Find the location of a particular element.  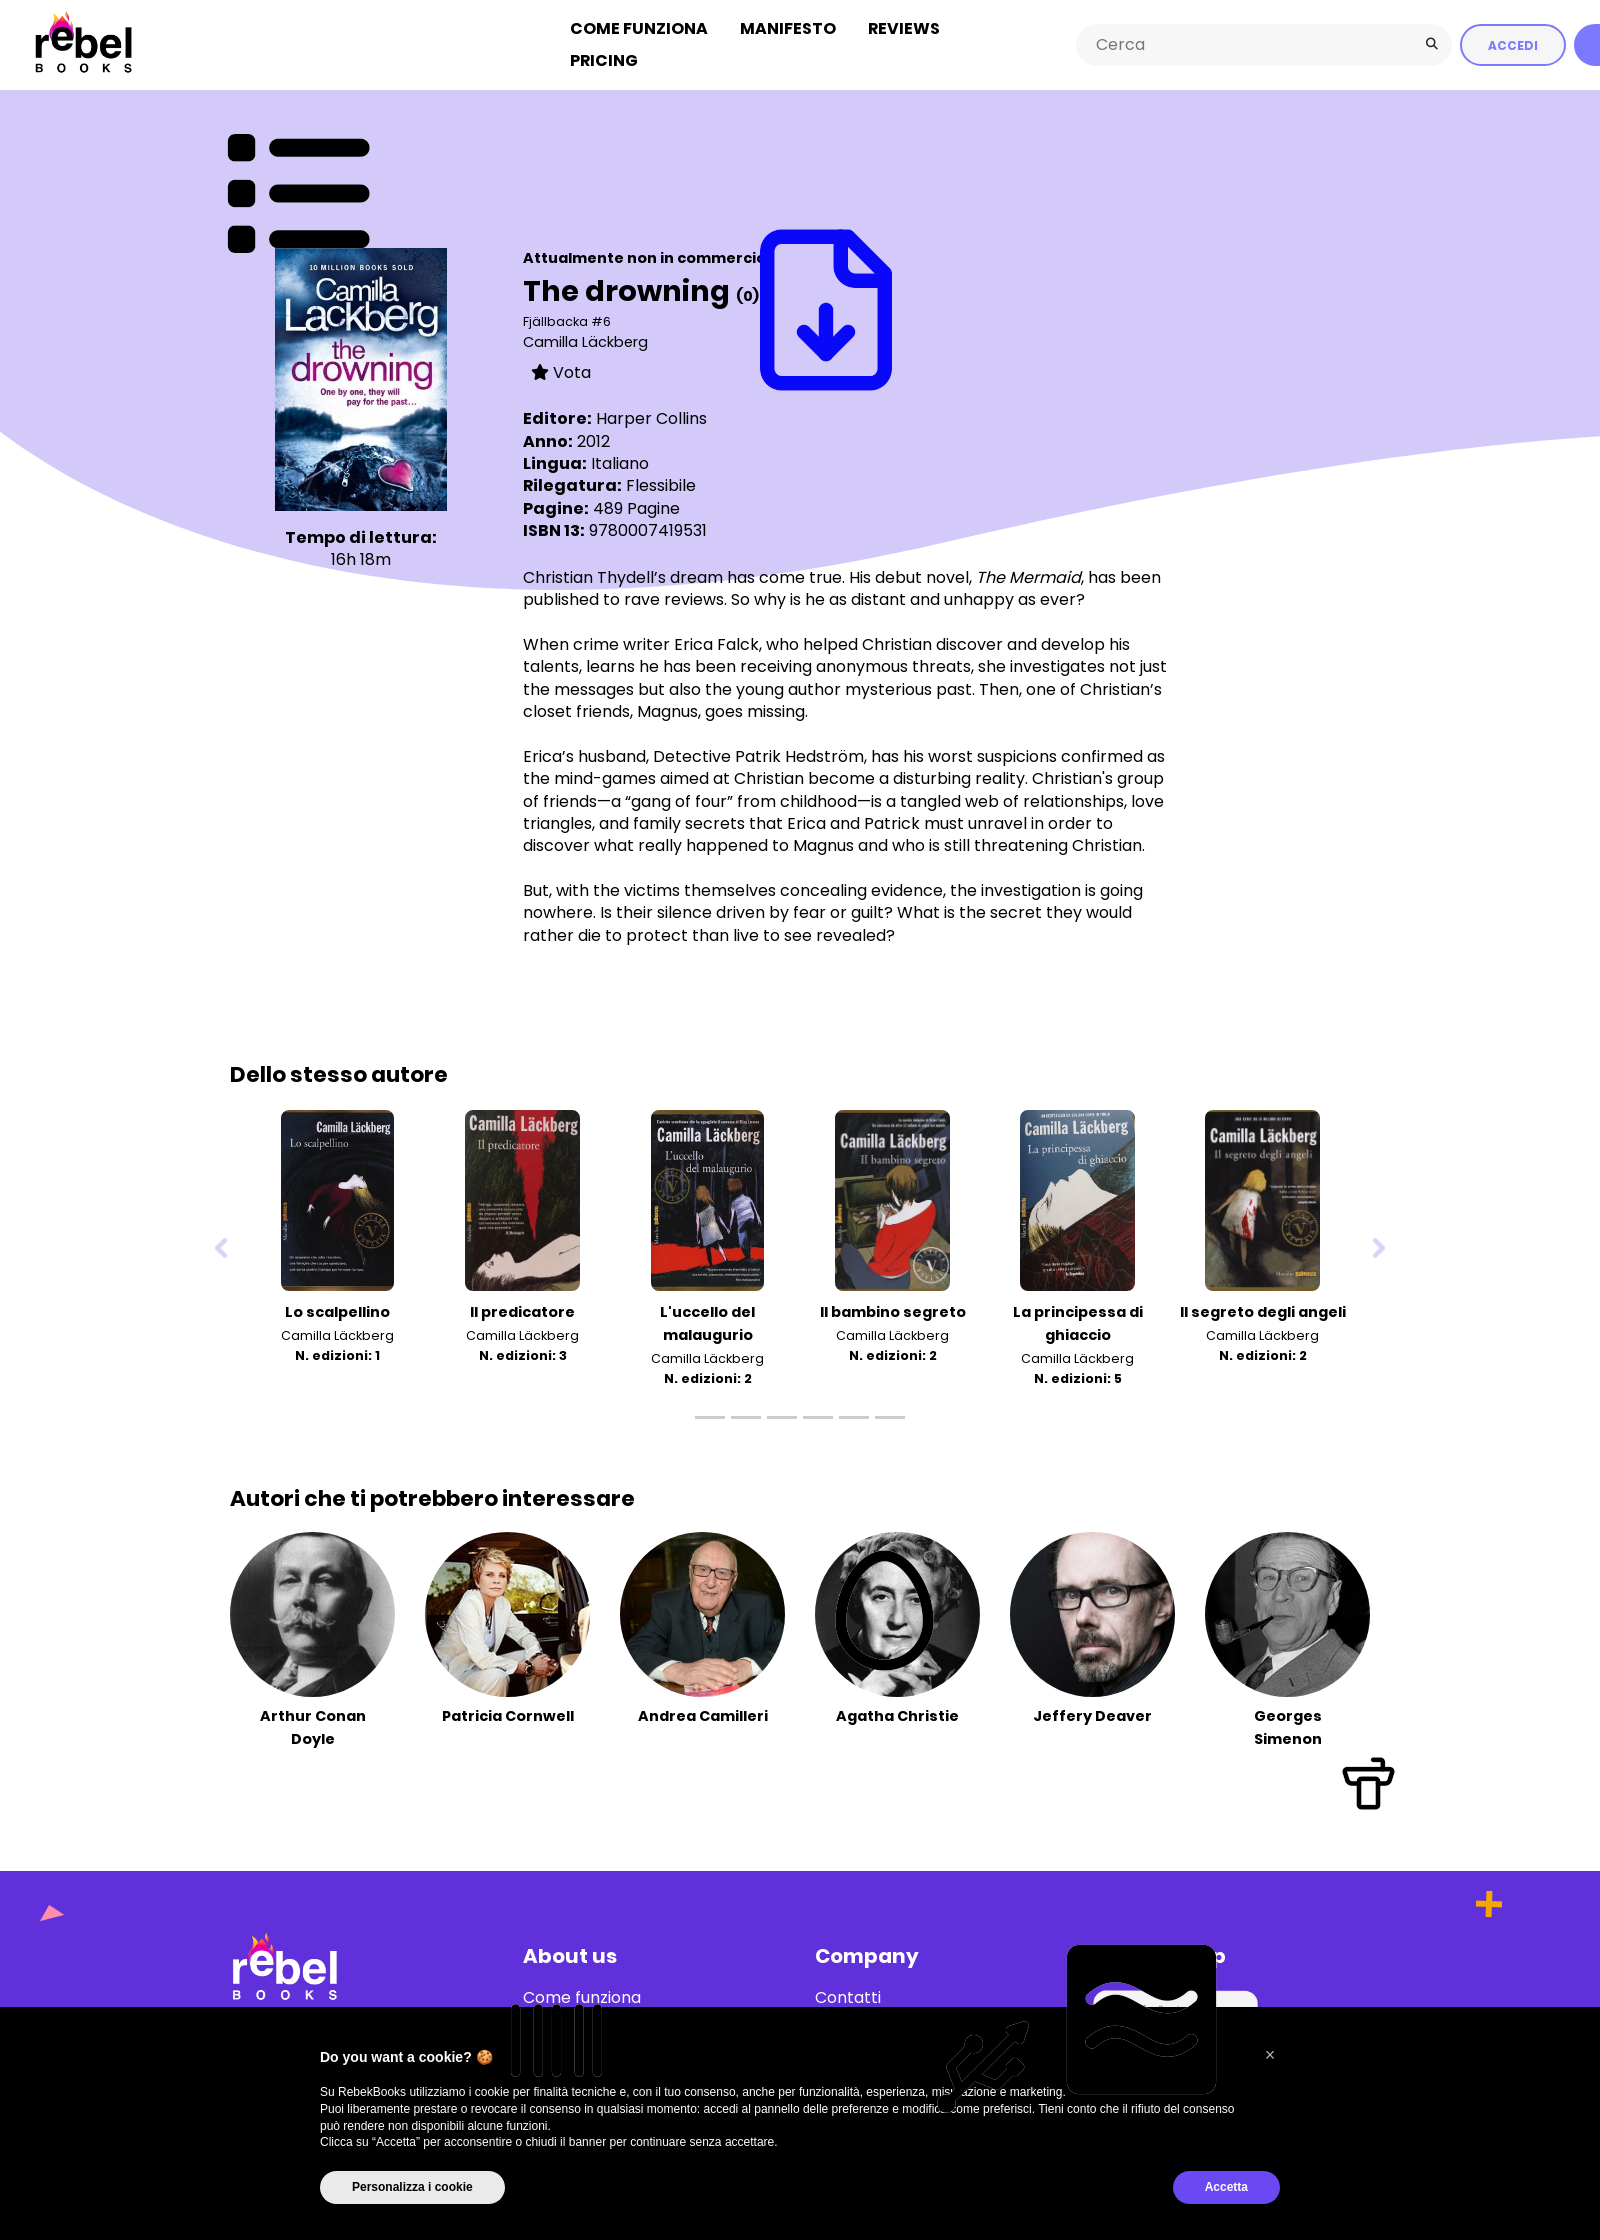

download file is located at coordinates (826, 310).